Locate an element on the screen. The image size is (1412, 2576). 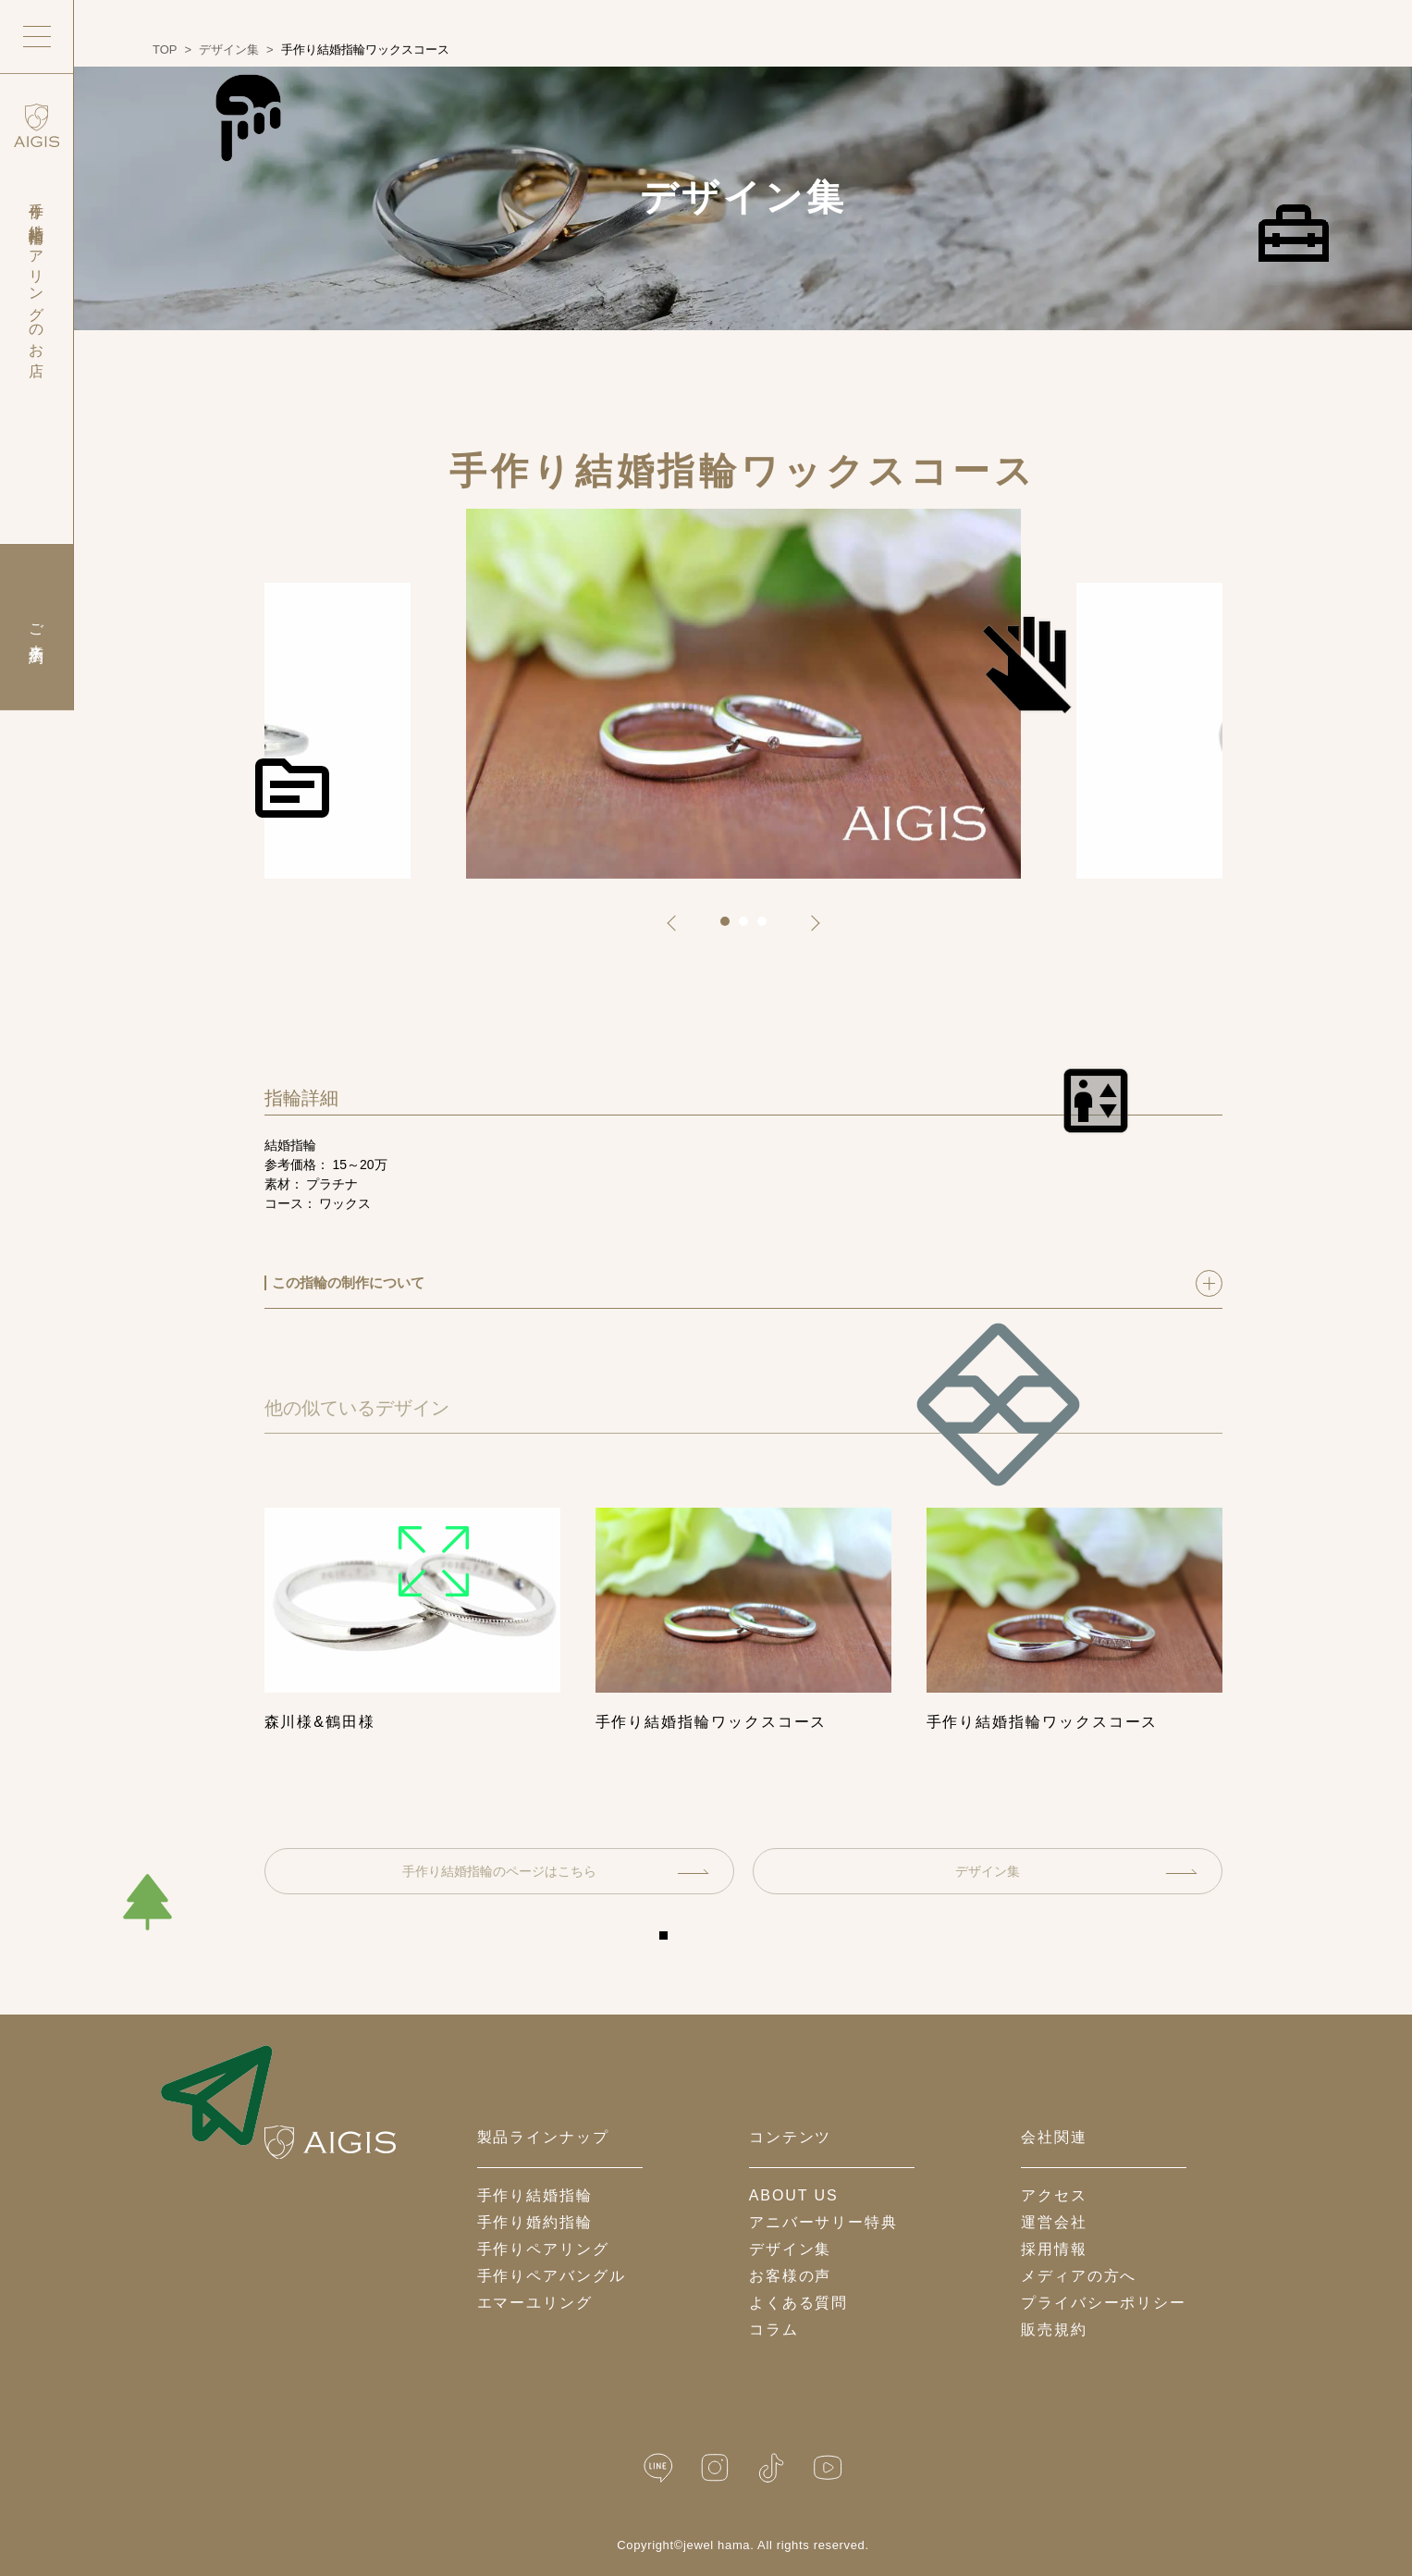
indicates elevator access nearby is located at coordinates (1096, 1101).